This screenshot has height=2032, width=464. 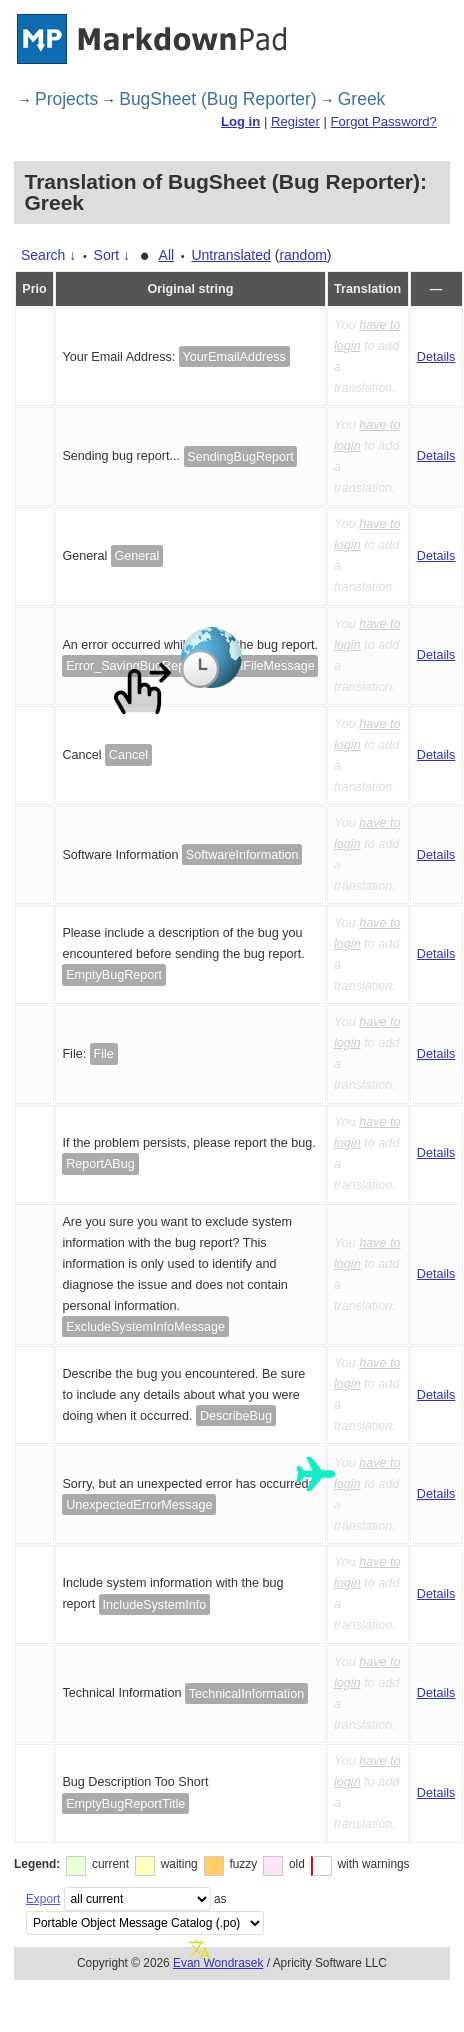 What do you see at coordinates (139, 690) in the screenshot?
I see `swipe right to continue or advance` at bounding box center [139, 690].